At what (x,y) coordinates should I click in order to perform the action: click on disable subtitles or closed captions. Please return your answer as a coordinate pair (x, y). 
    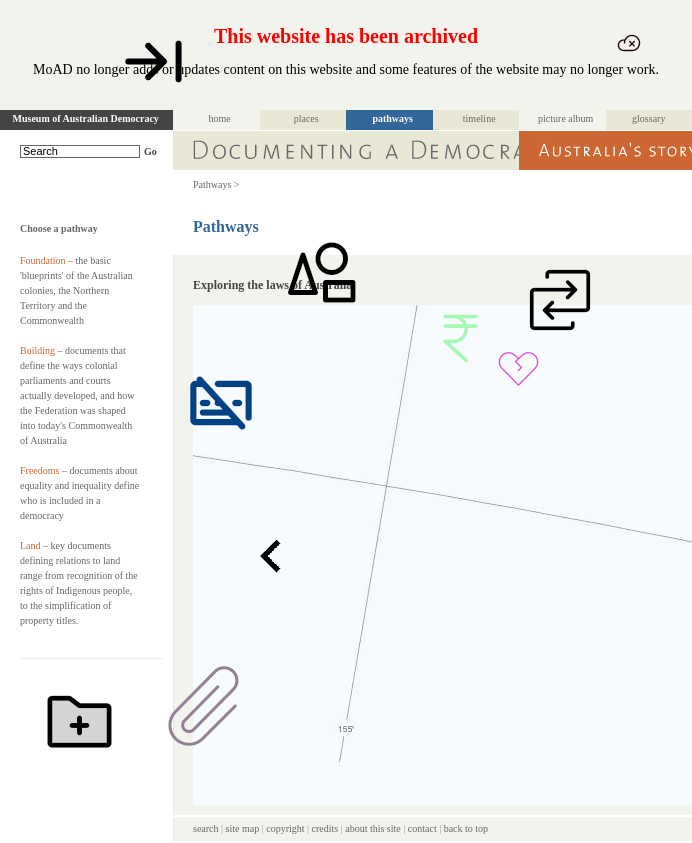
    Looking at the image, I should click on (221, 403).